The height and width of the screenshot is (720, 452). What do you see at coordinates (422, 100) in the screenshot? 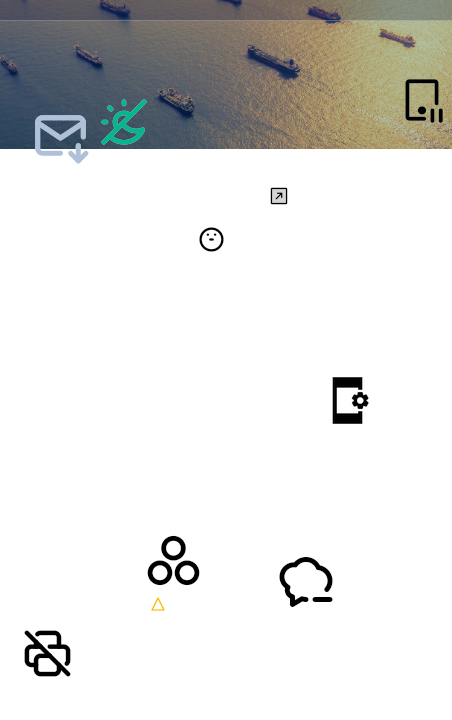
I see `pause media playback on tablet device` at bounding box center [422, 100].